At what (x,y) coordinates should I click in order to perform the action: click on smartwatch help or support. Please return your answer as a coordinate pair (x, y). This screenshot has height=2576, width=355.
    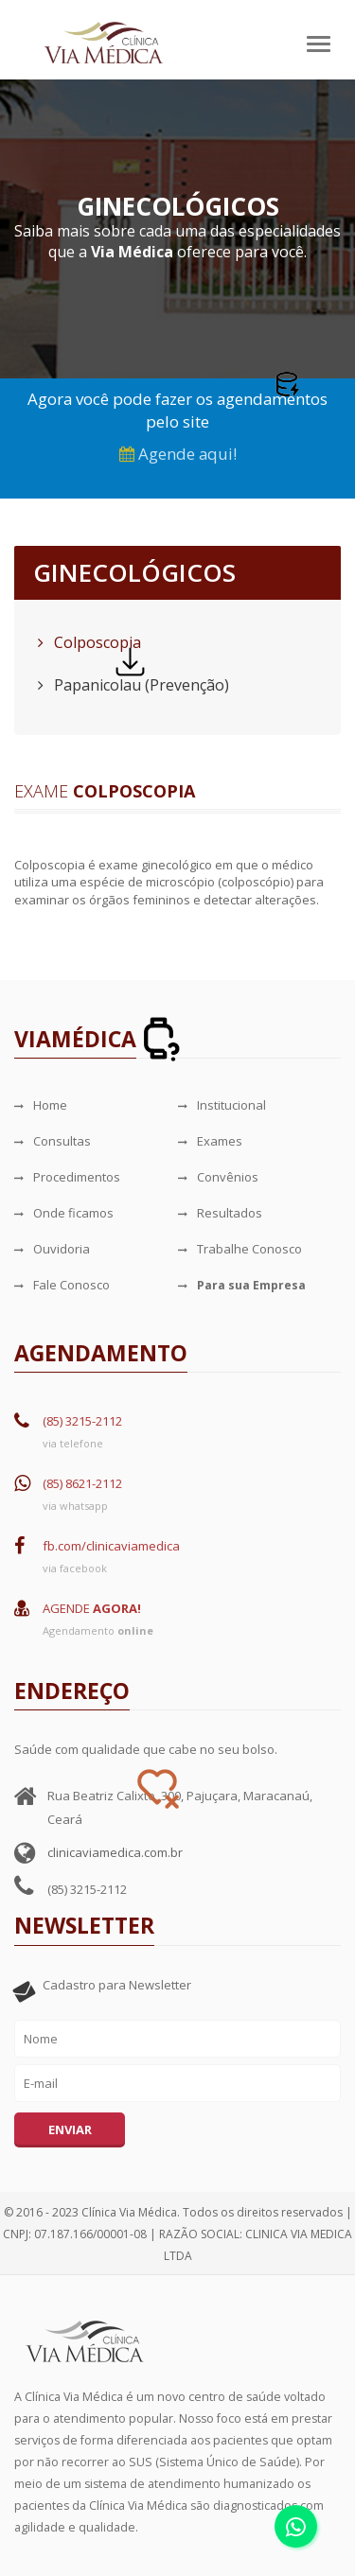
    Looking at the image, I should click on (158, 1038).